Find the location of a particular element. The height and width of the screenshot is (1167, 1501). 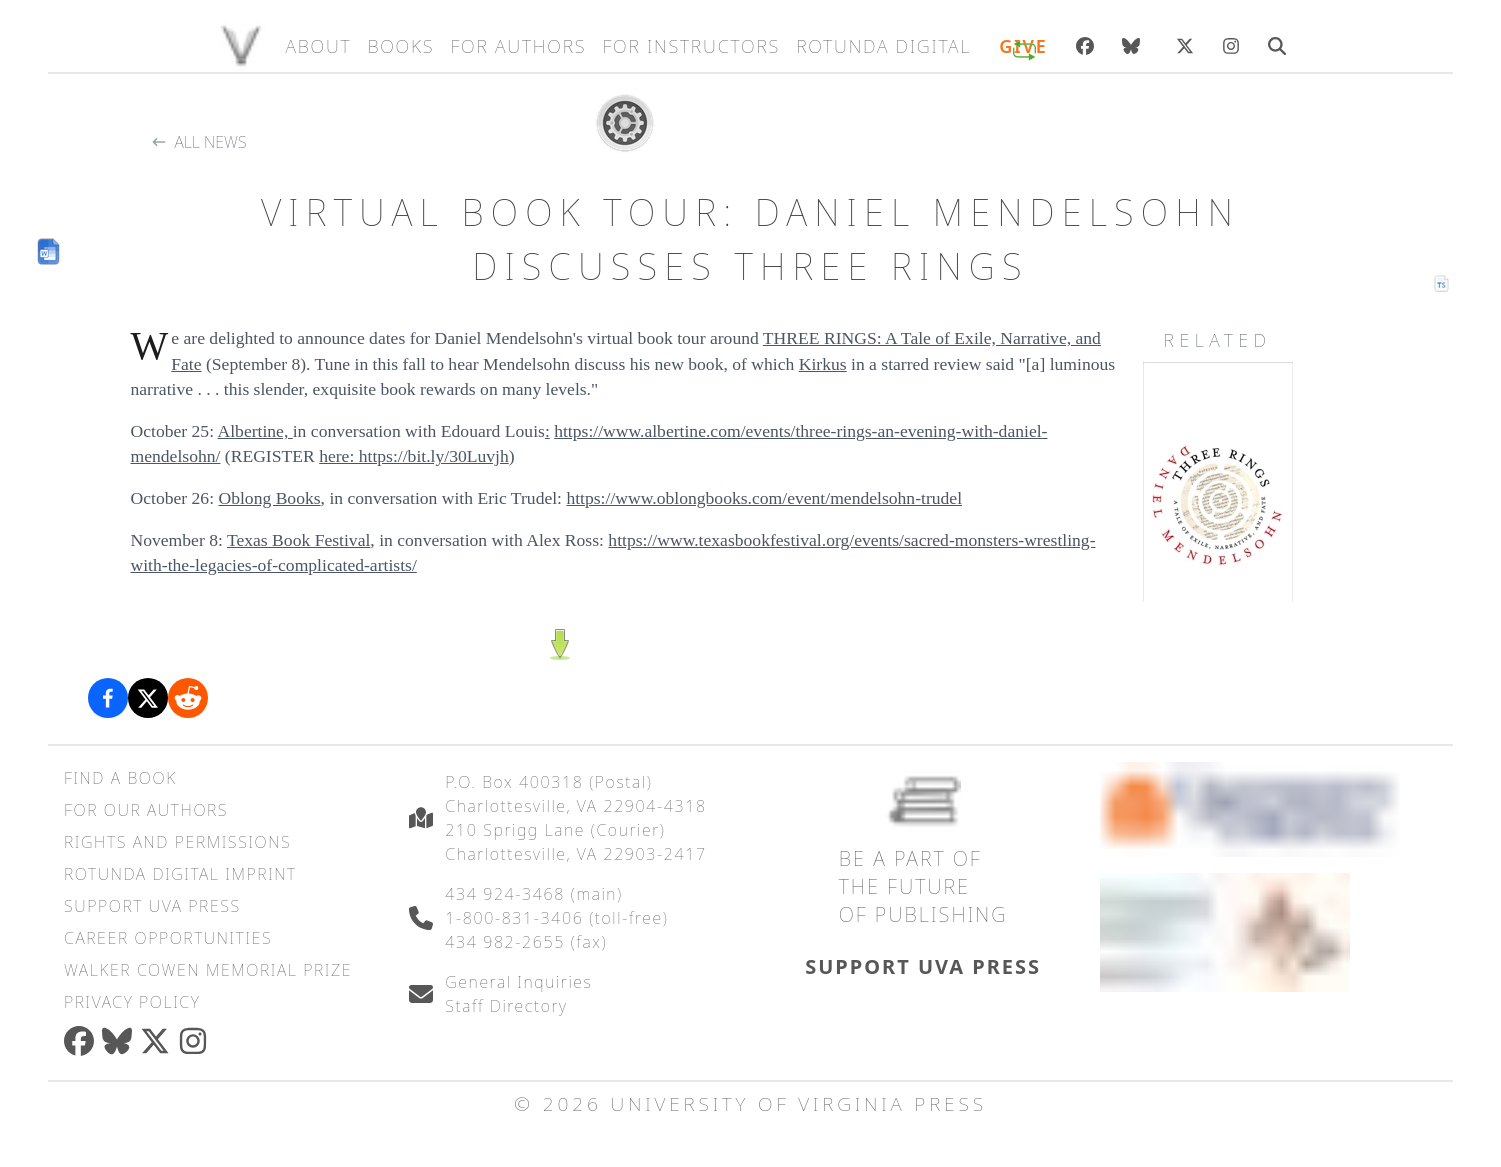

sync or refresh email messages is located at coordinates (1024, 50).